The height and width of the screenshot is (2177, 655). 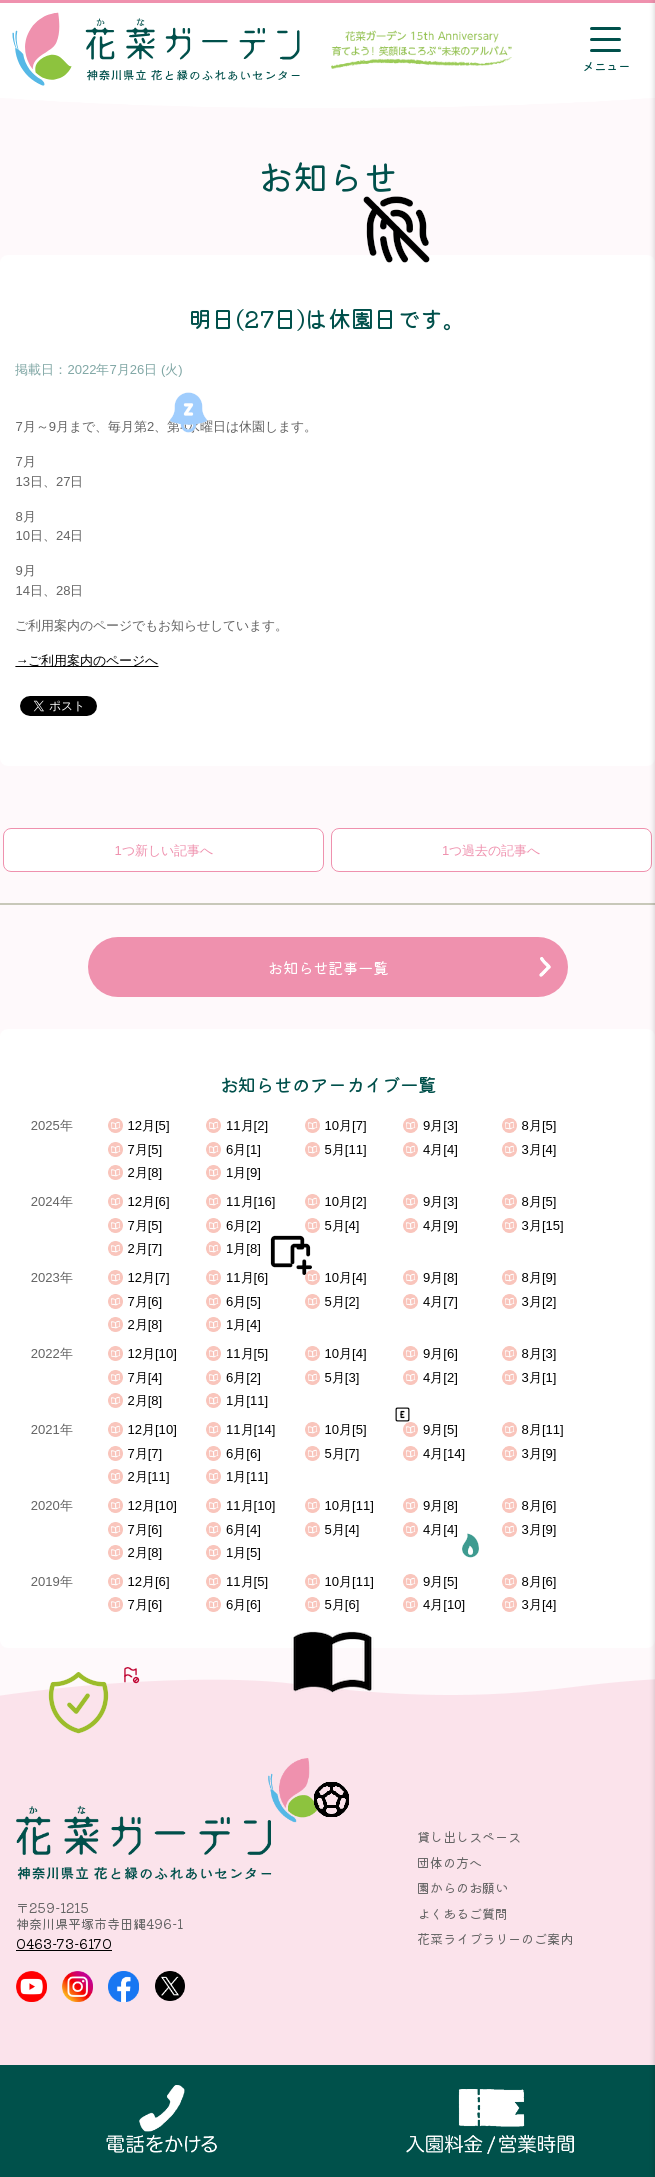 I want to click on import contacts from address book, so click(x=332, y=1658).